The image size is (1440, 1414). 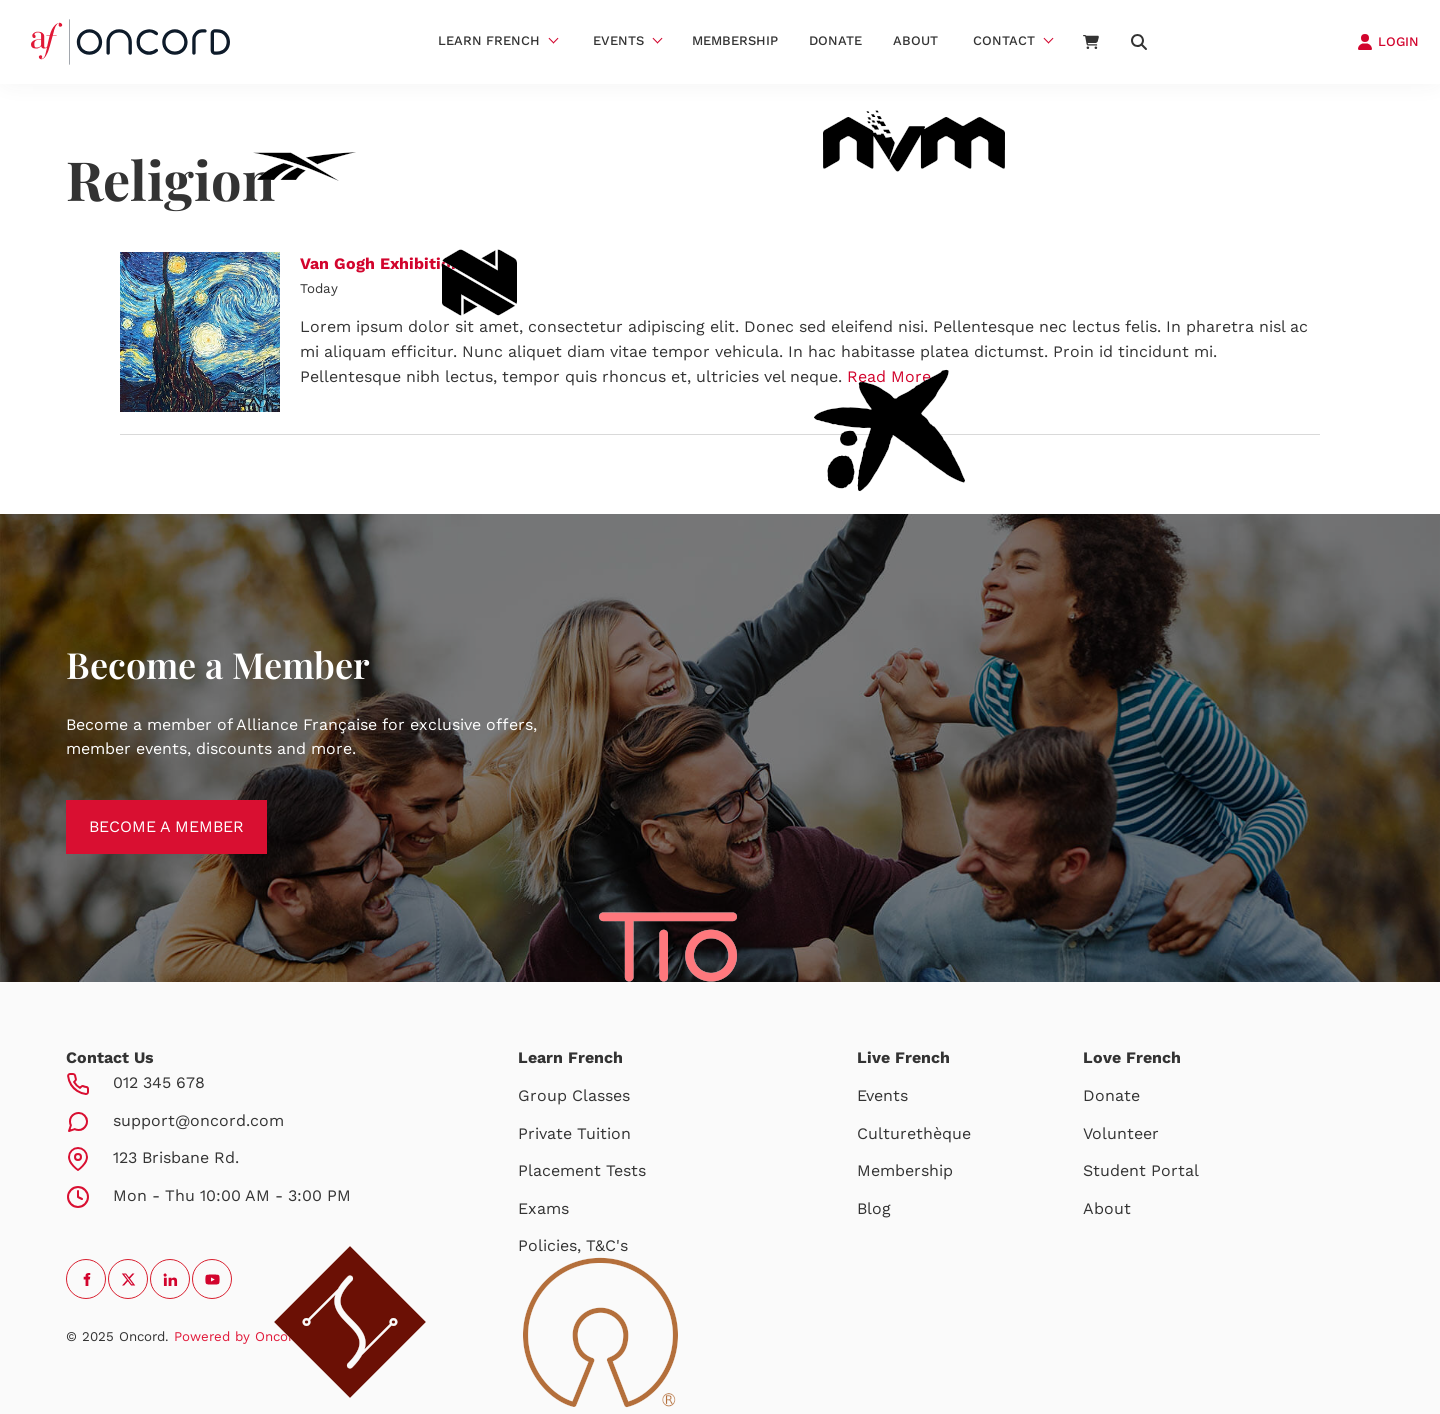 I want to click on open the CaixaBank mobile banking app, so click(x=889, y=430).